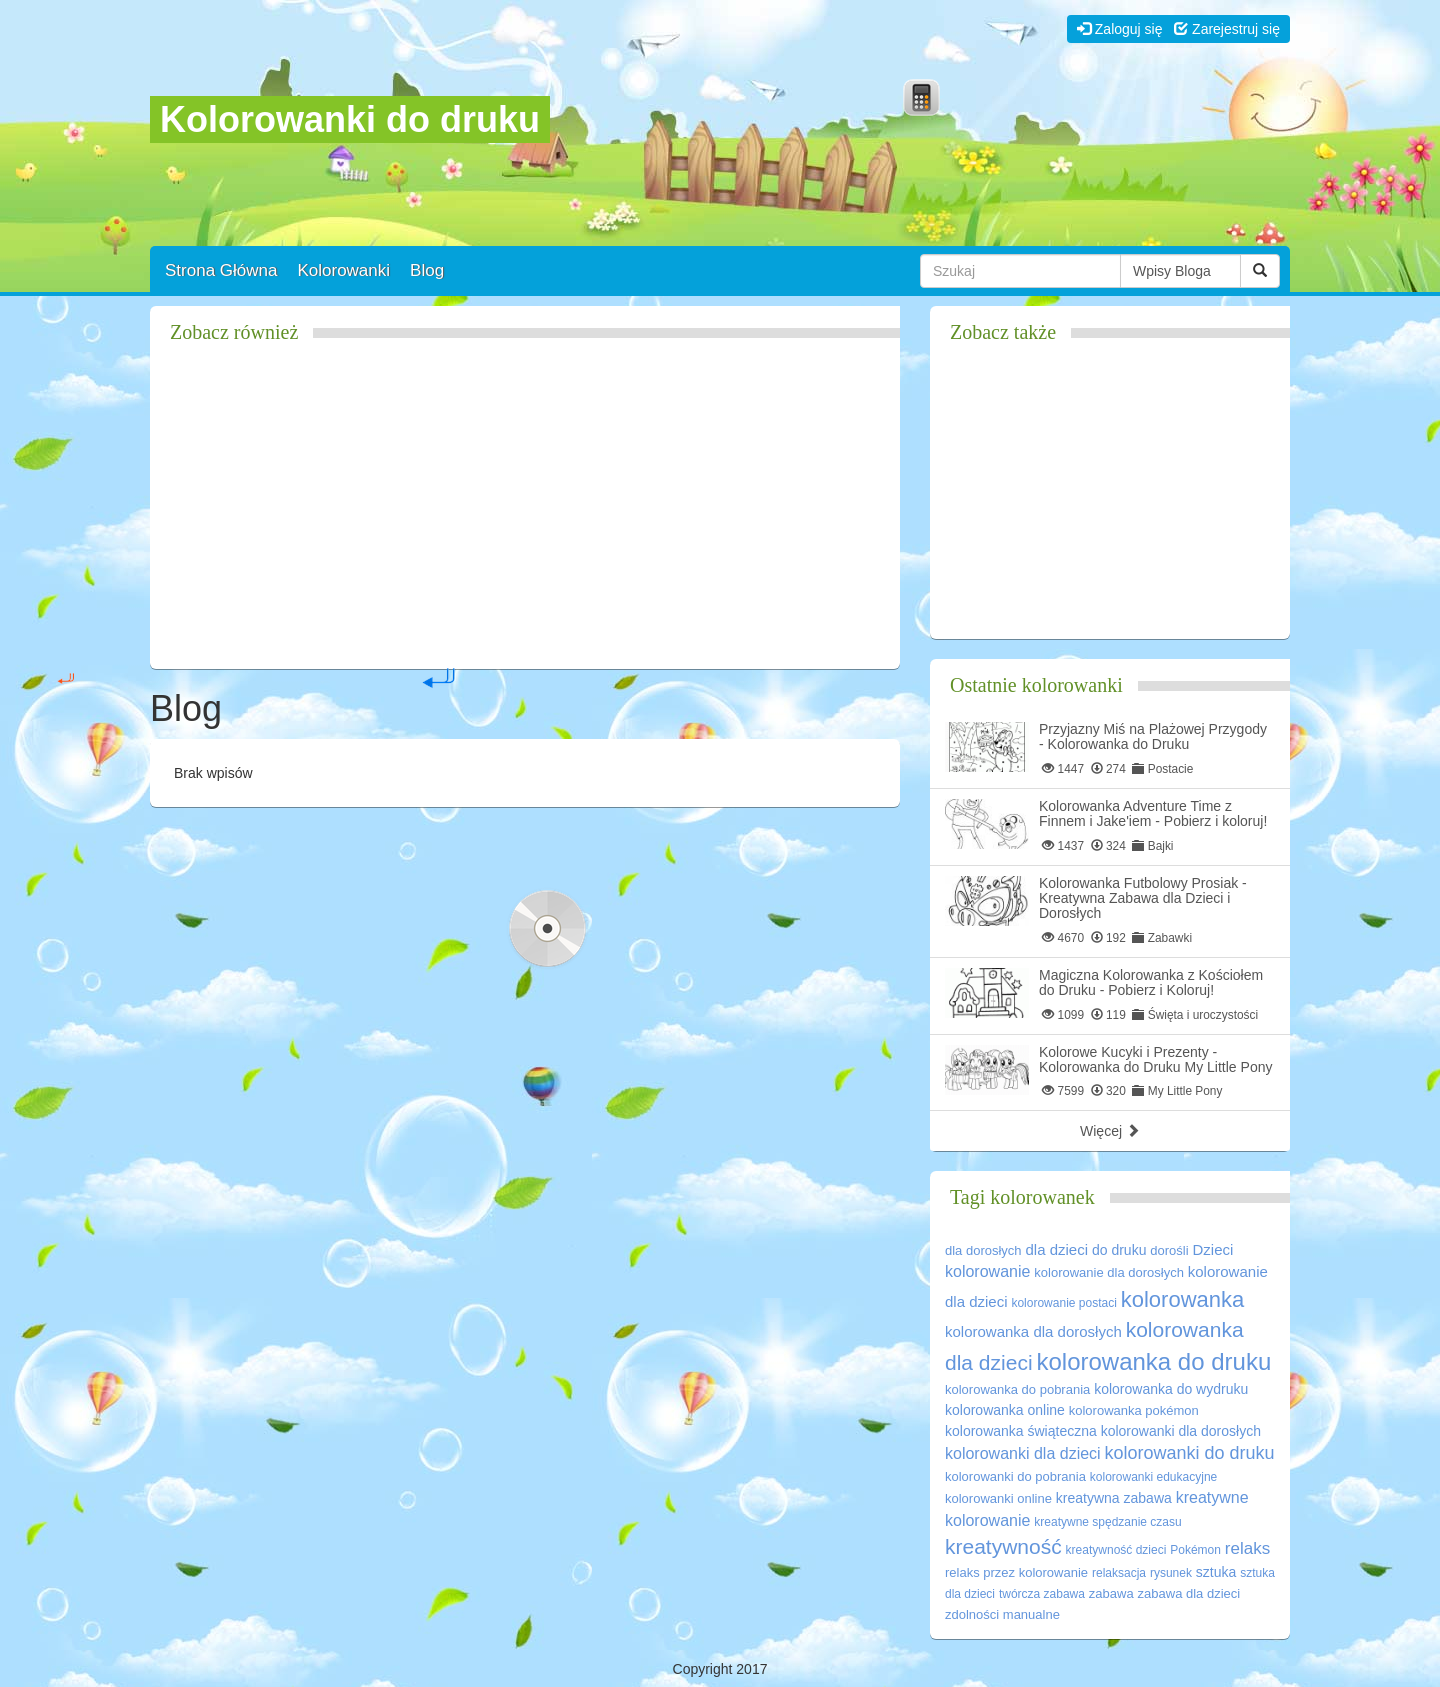 This screenshot has width=1440, height=1687. Describe the element at coordinates (65, 677) in the screenshot. I see `reply to all recipients of an email` at that location.